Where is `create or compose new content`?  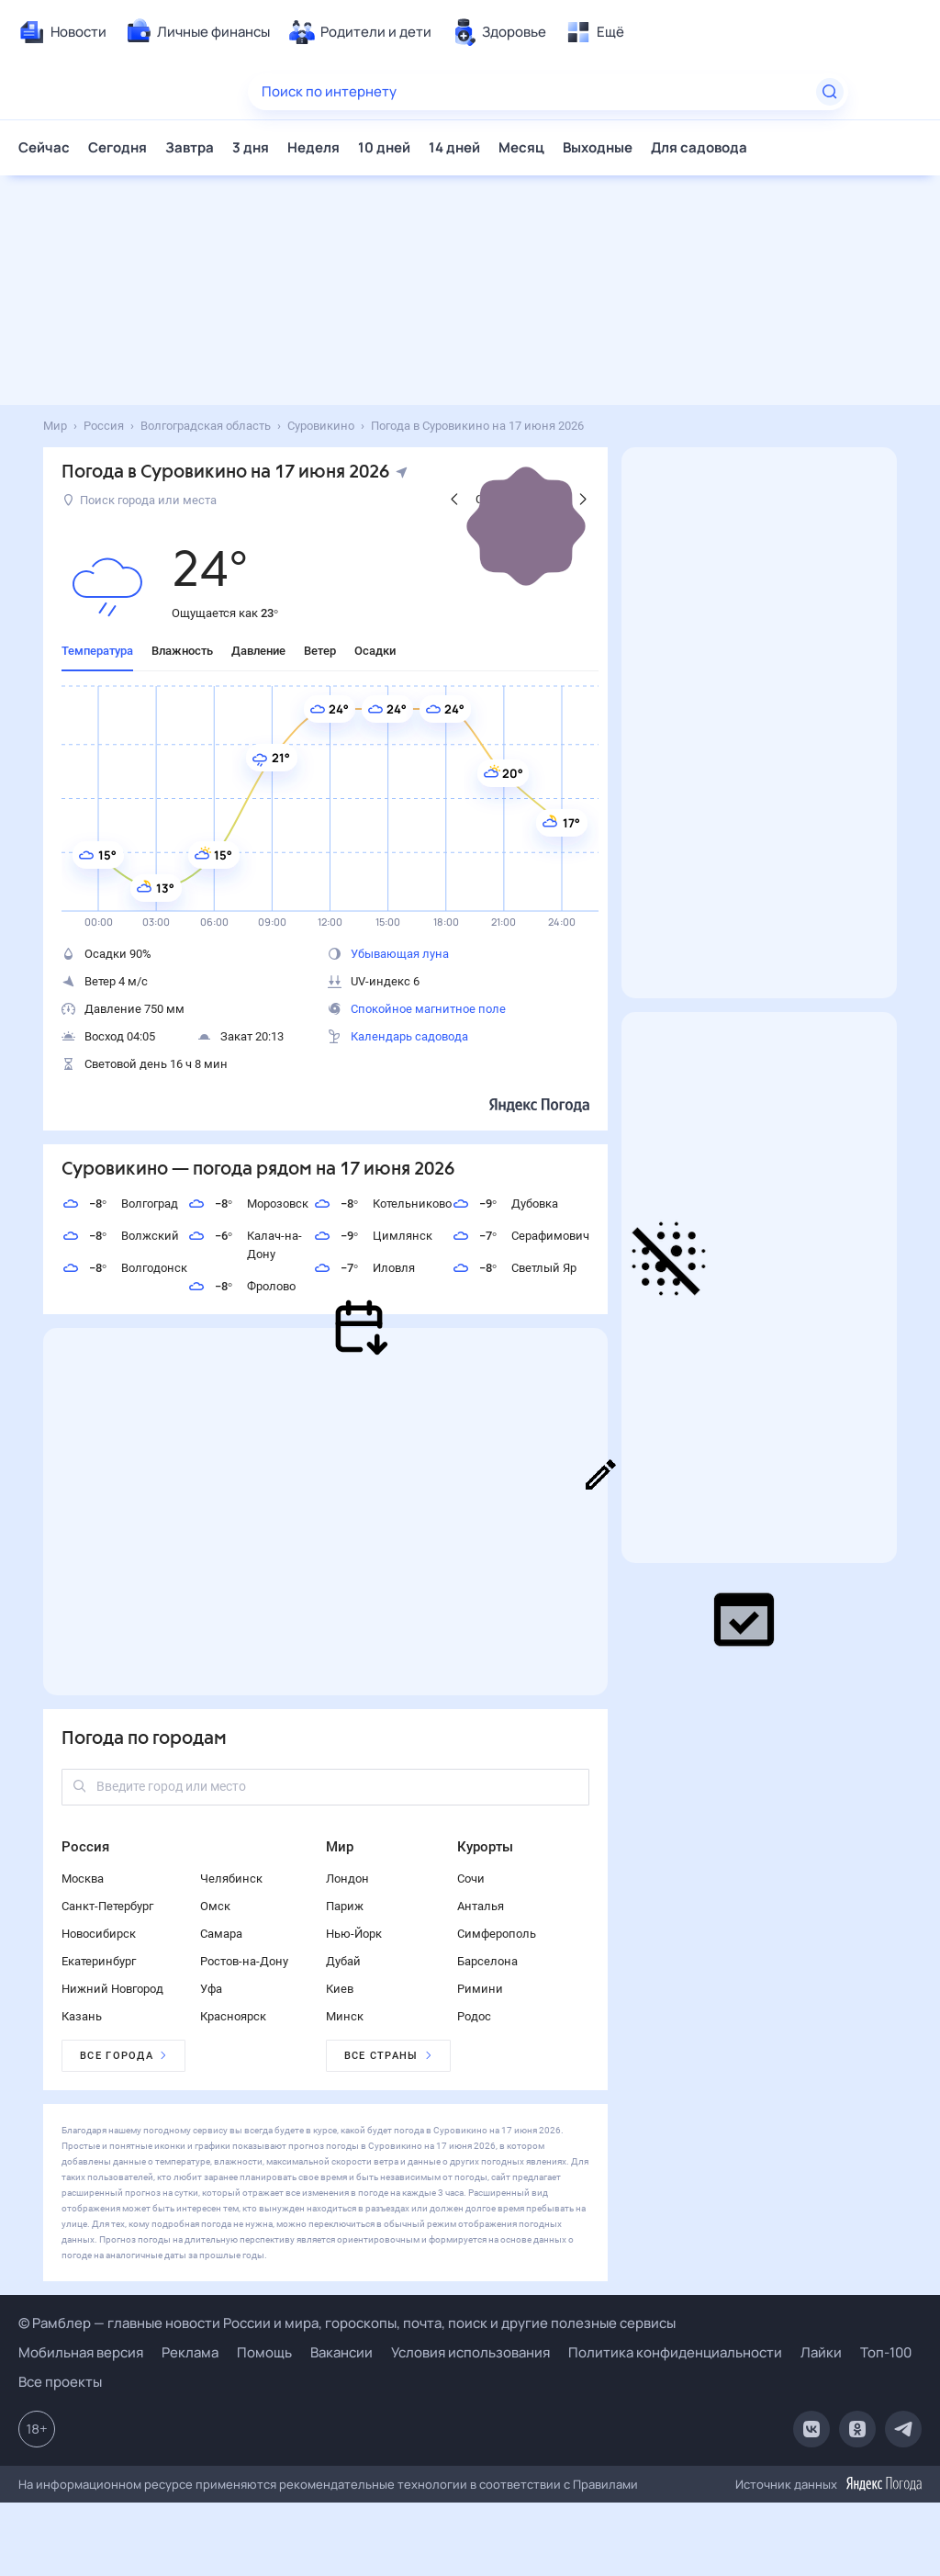
create or compose new content is located at coordinates (600, 1474).